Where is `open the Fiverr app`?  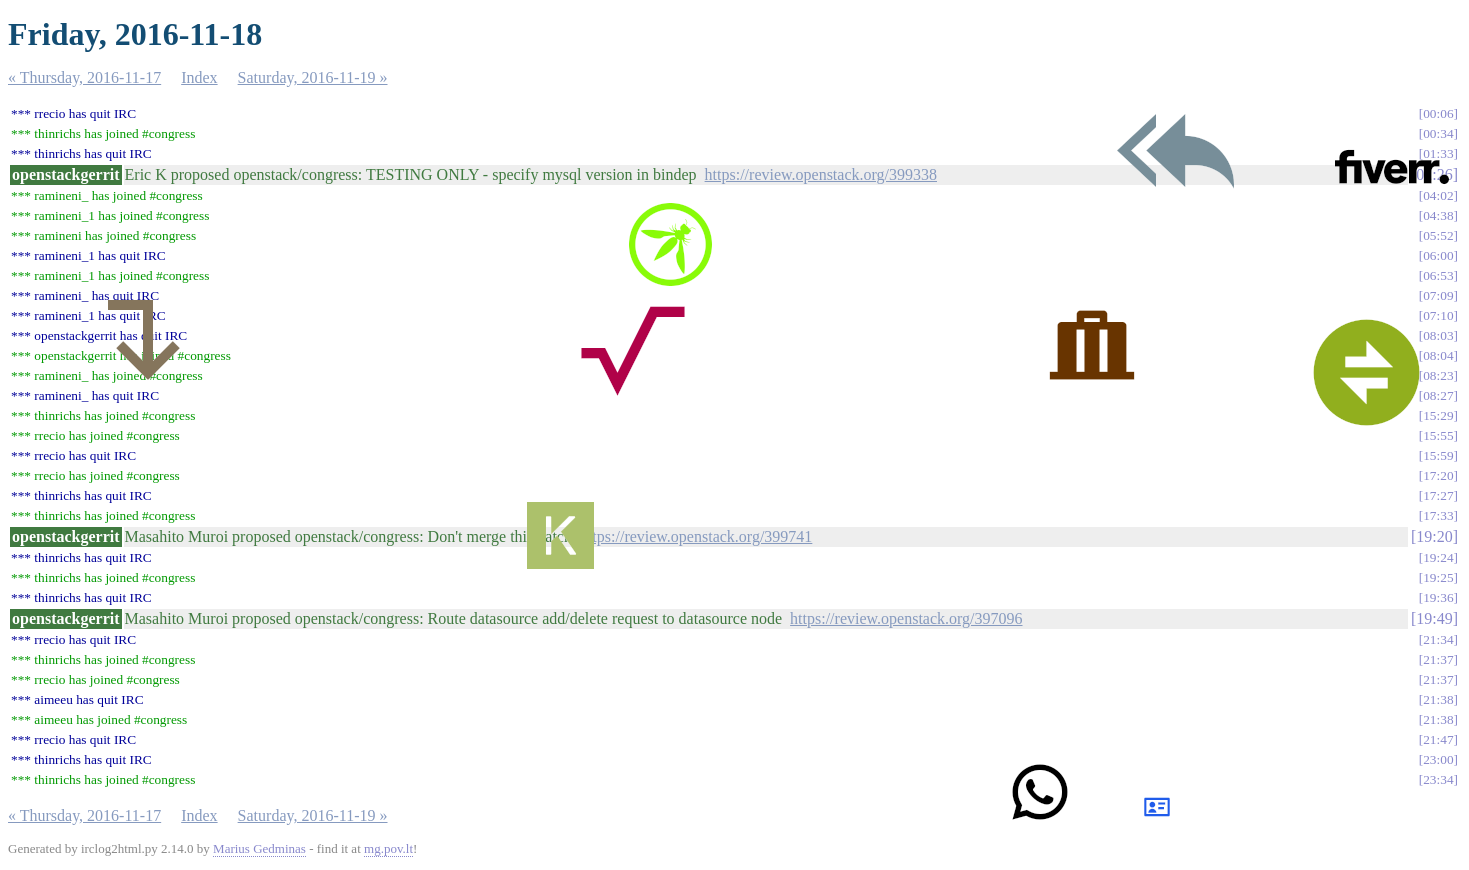
open the Fiverr app is located at coordinates (1392, 167).